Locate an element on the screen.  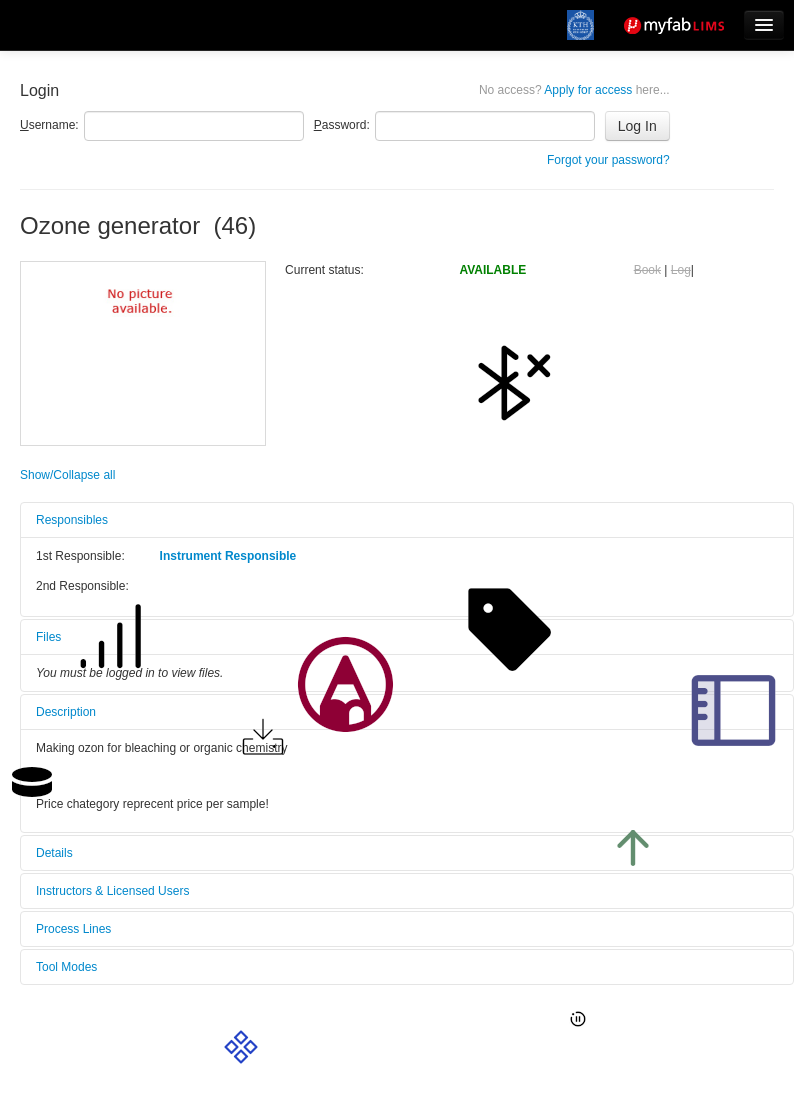
motion photo playback is paused is located at coordinates (578, 1019).